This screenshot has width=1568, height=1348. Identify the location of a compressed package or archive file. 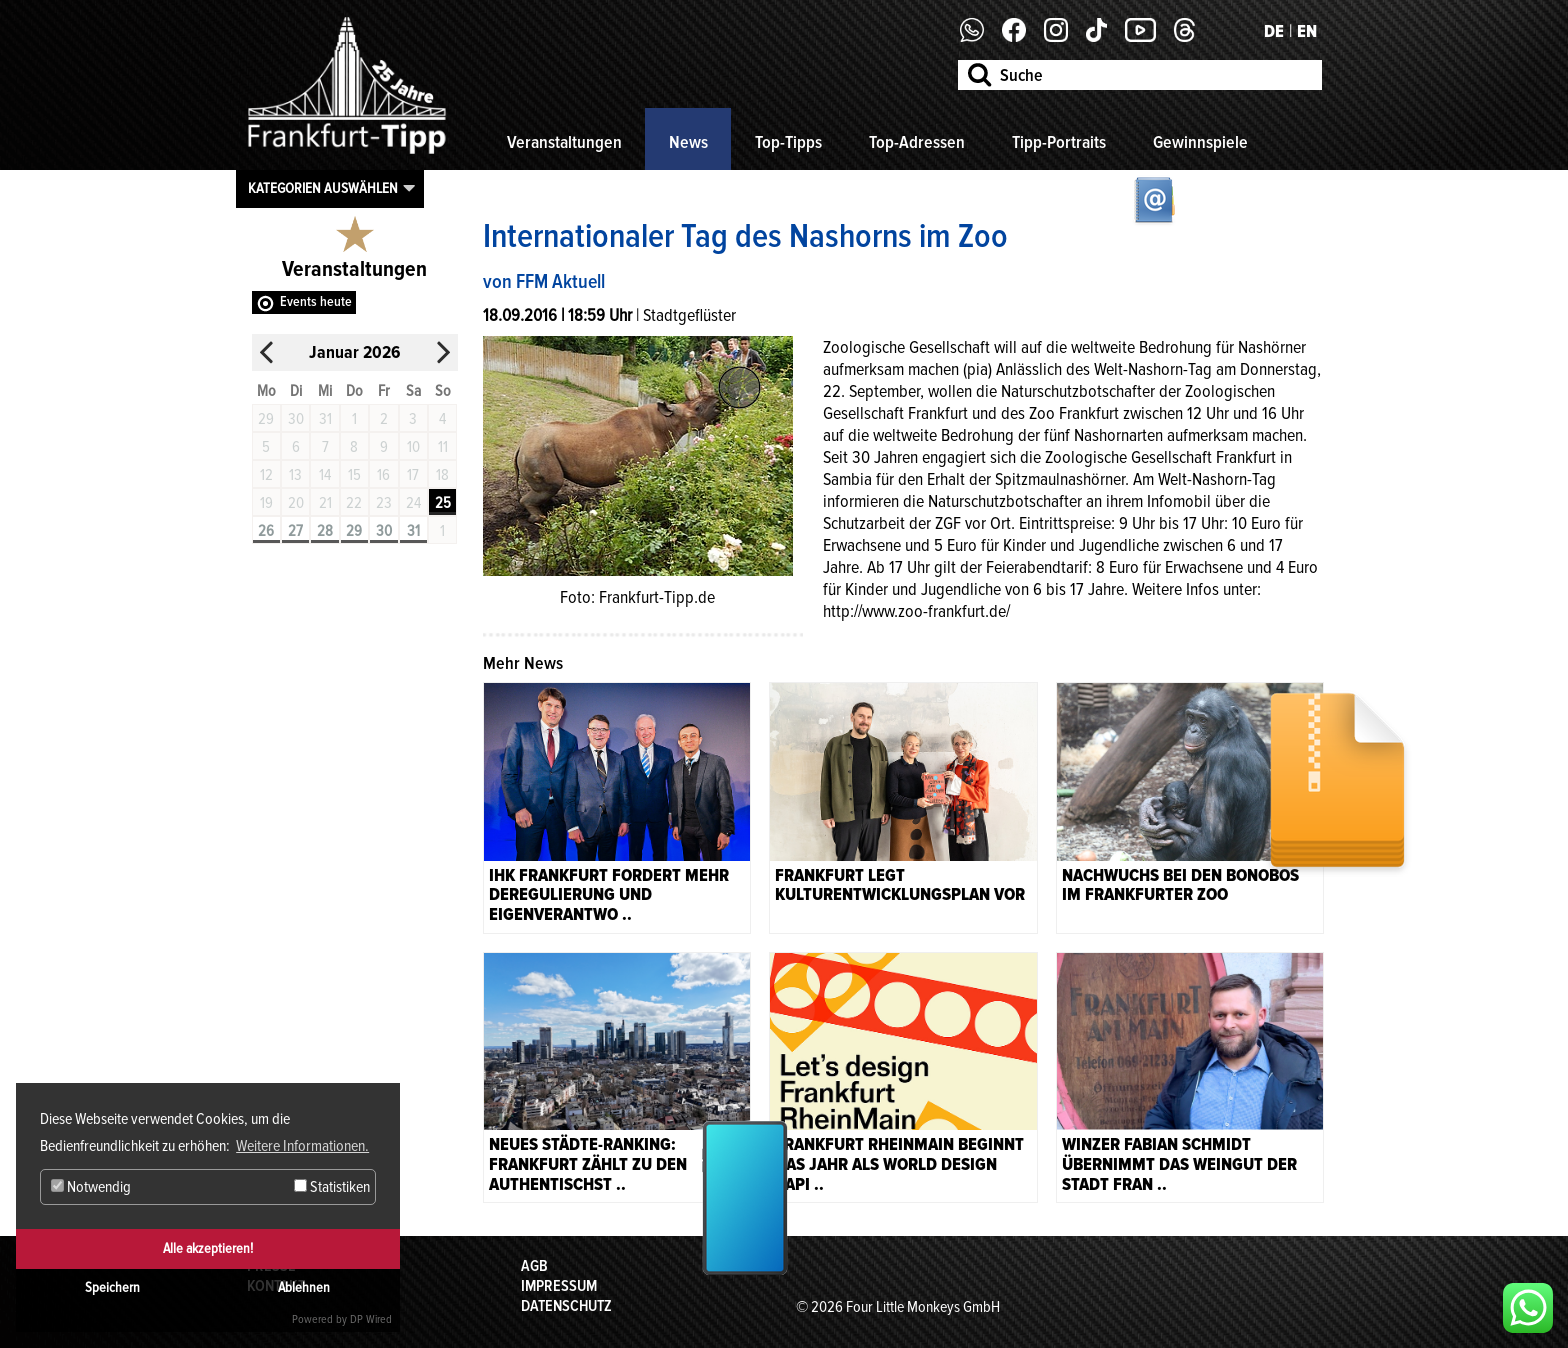
(1337, 783).